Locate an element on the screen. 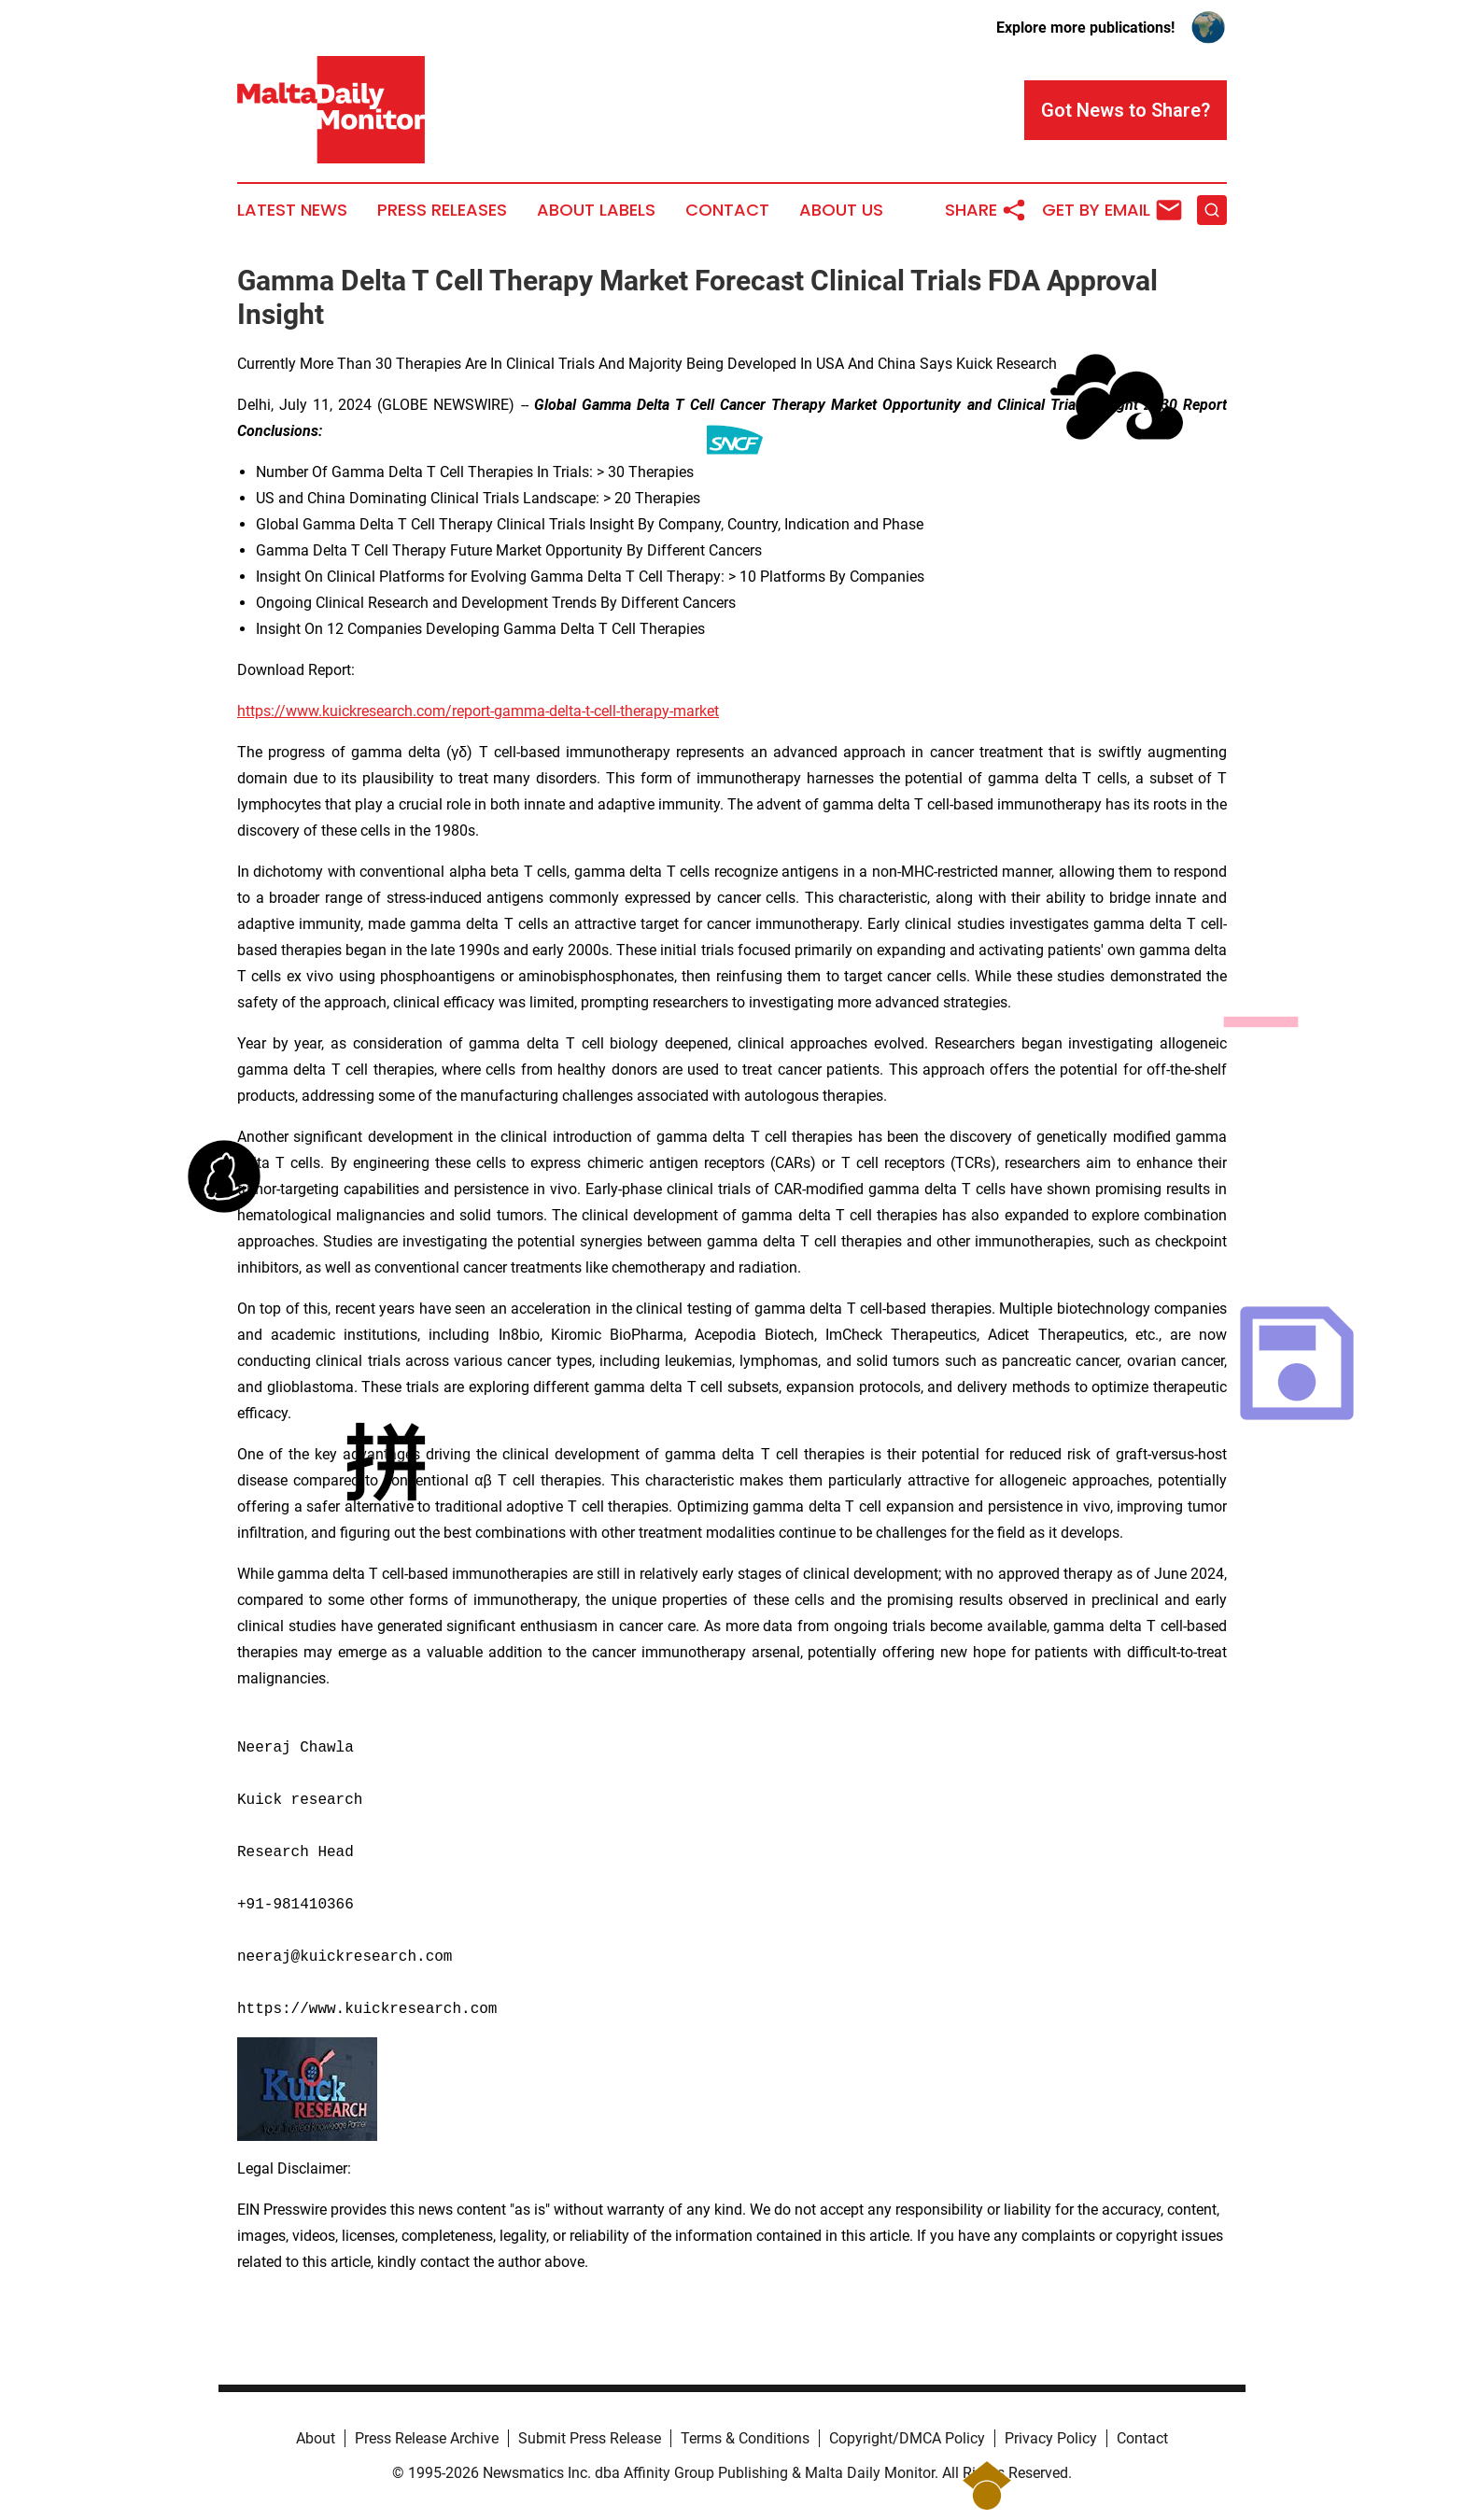  remove or subtract an item is located at coordinates (1260, 1021).